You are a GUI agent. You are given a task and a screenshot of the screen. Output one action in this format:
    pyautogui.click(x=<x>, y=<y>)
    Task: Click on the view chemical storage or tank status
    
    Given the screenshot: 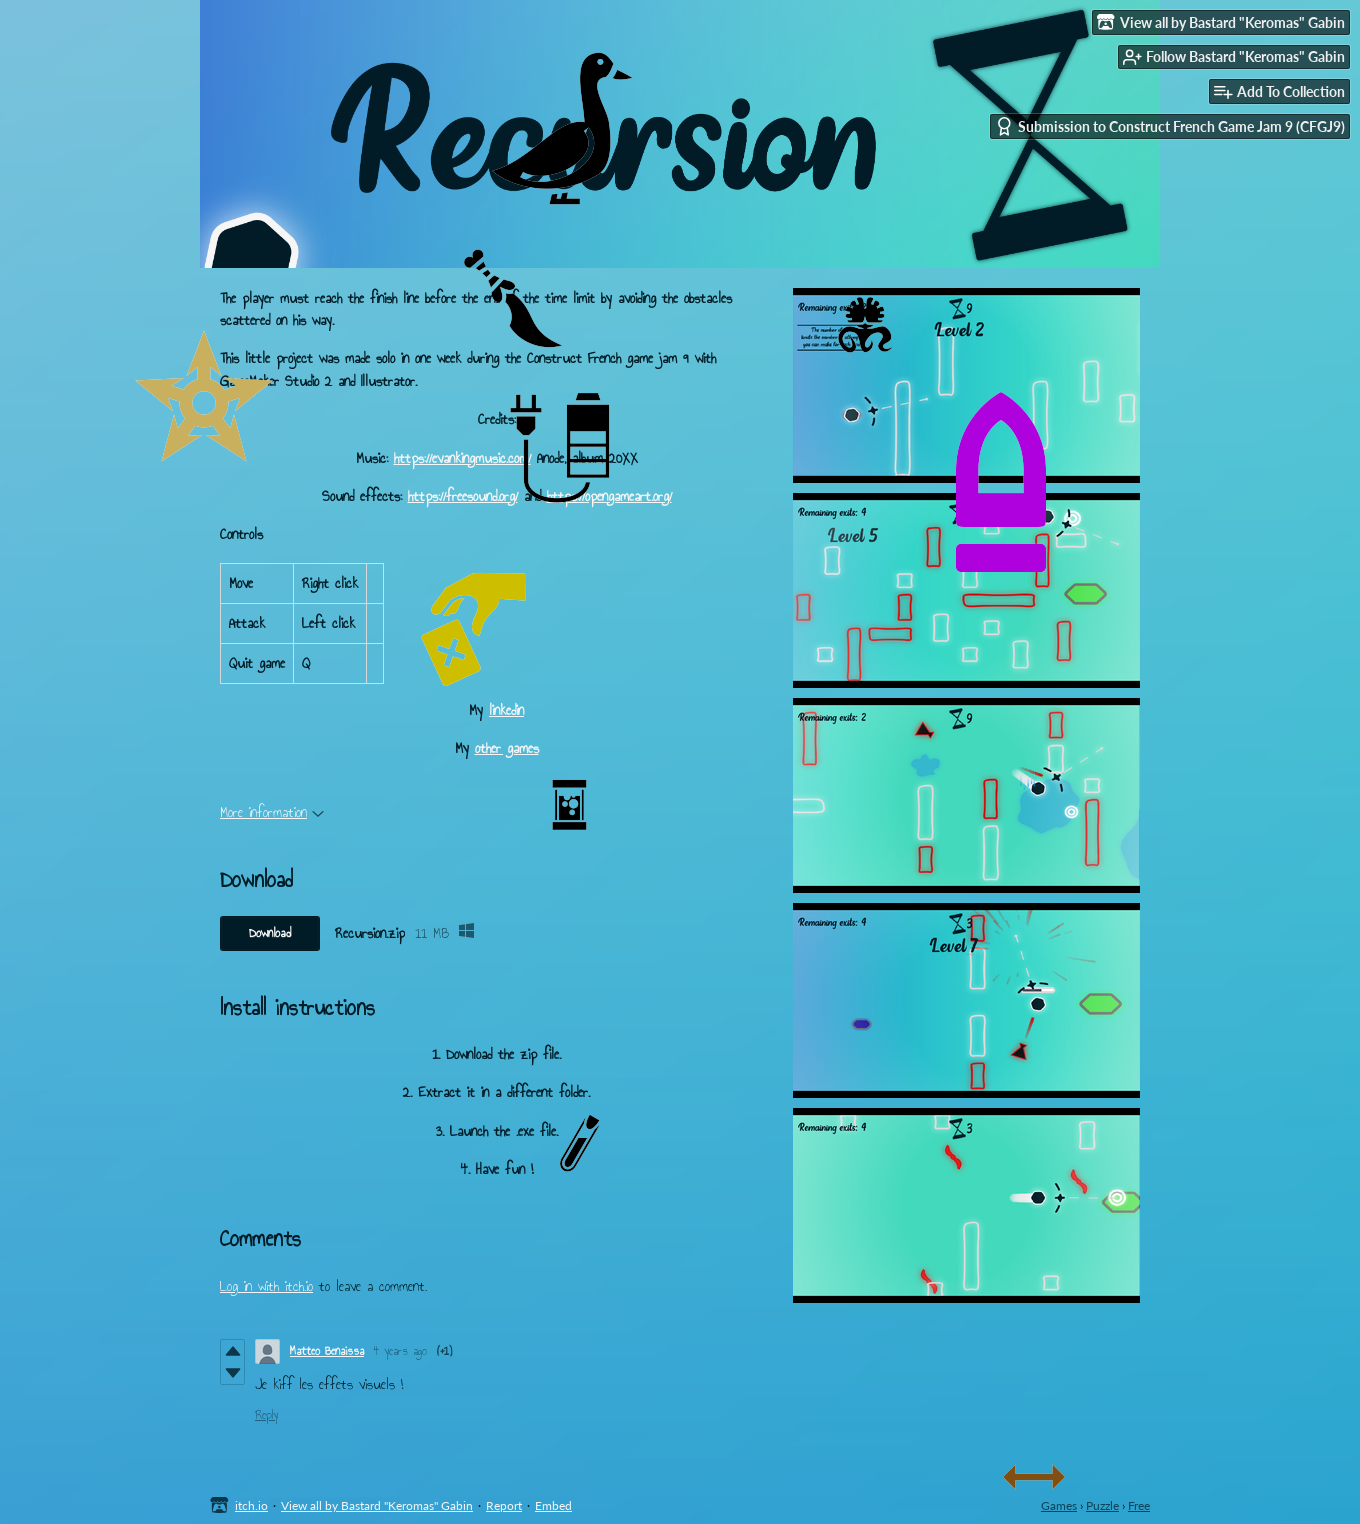 What is the action you would take?
    pyautogui.click(x=569, y=805)
    